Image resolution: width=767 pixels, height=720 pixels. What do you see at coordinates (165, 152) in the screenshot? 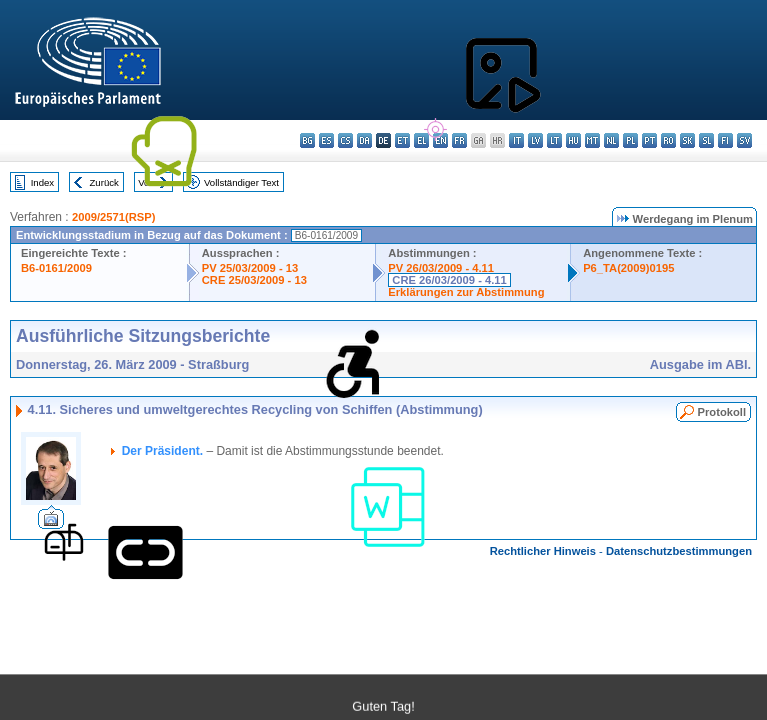
I see `access boxing or martial arts content` at bounding box center [165, 152].